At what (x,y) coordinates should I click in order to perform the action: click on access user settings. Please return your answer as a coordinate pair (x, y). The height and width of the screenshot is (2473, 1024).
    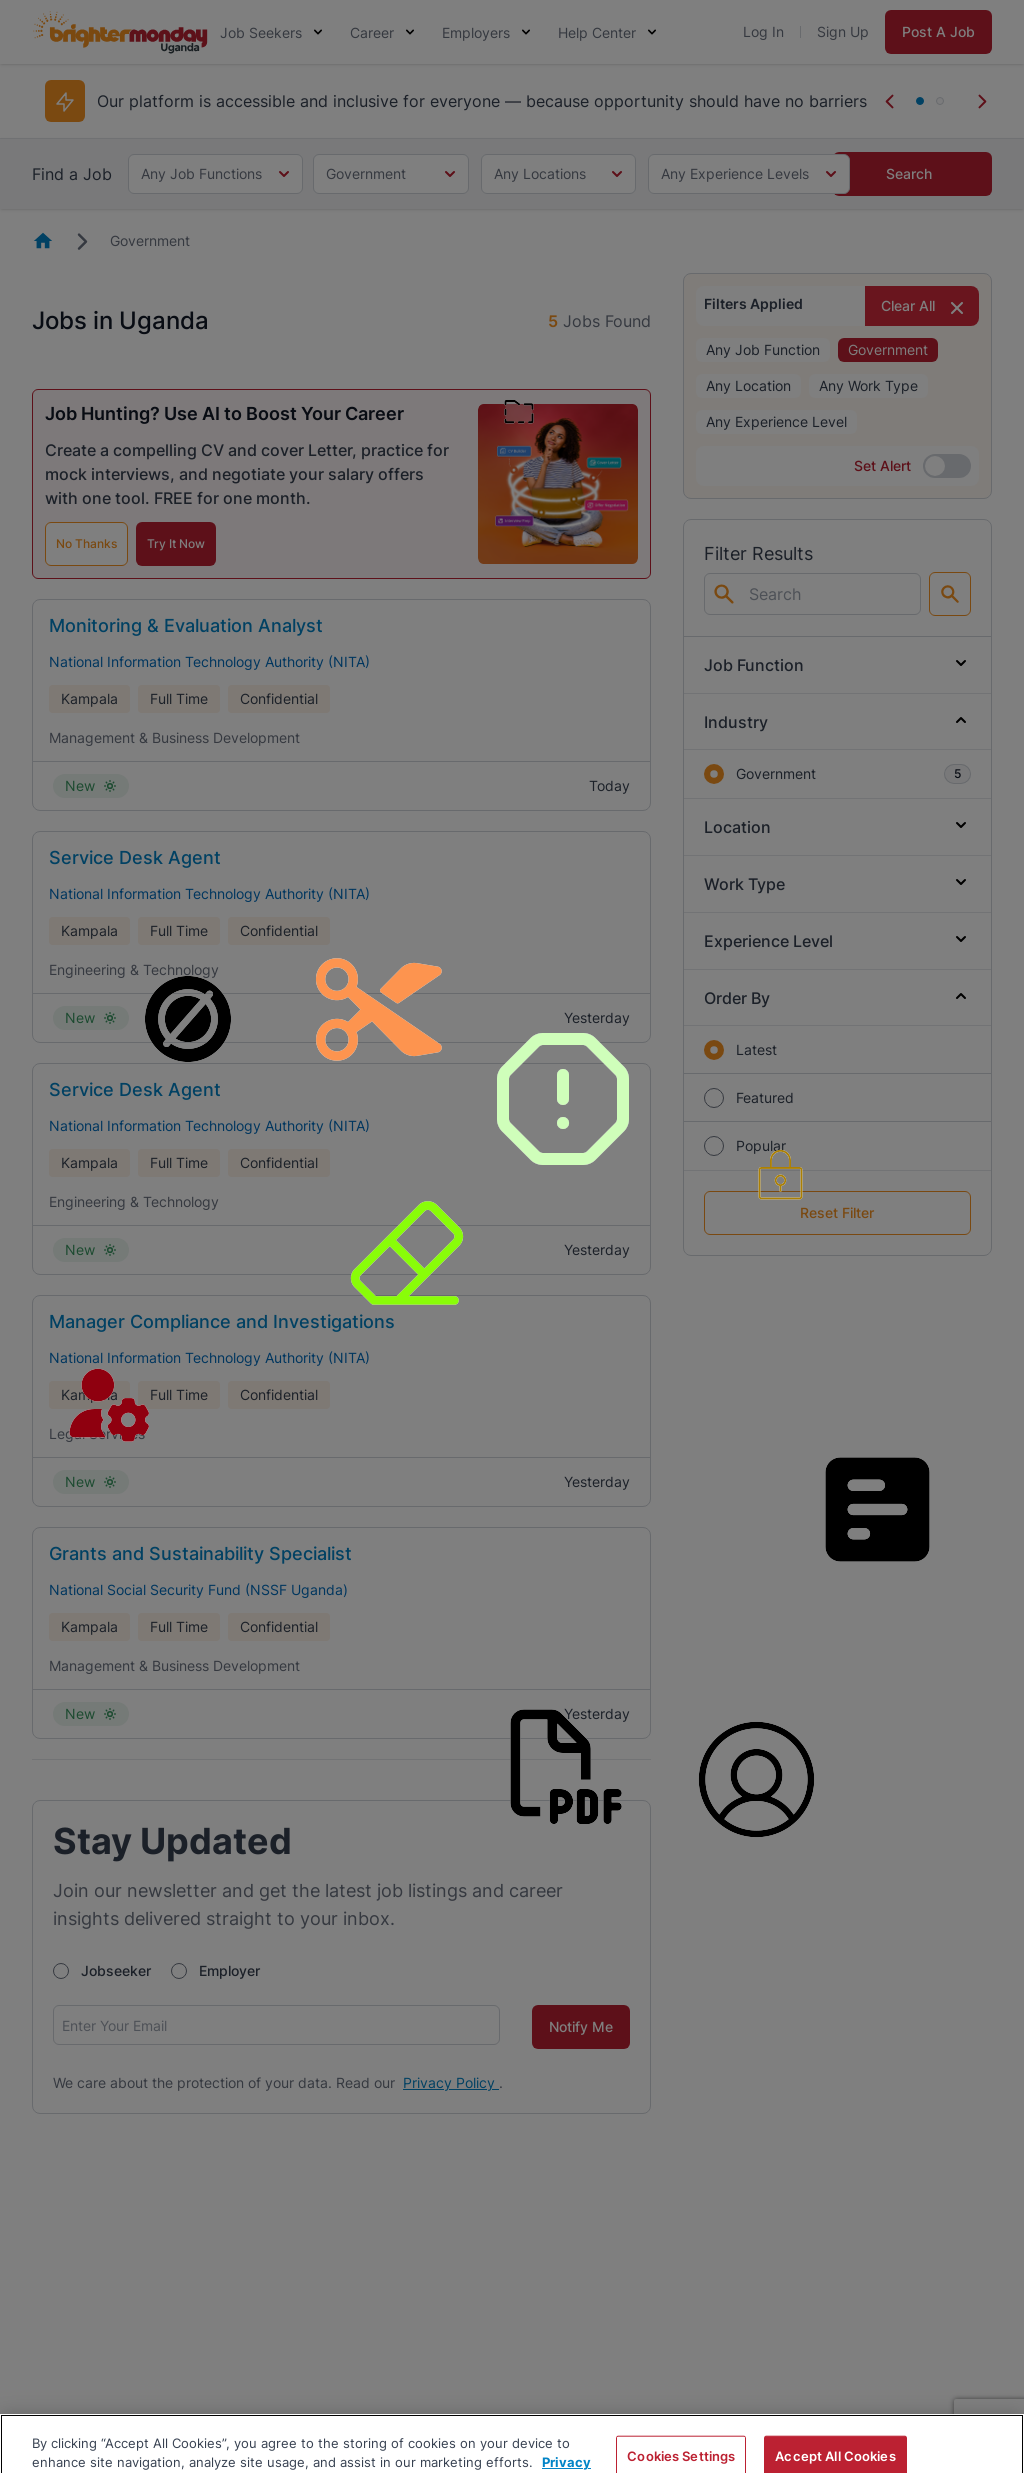
    Looking at the image, I should click on (106, 1402).